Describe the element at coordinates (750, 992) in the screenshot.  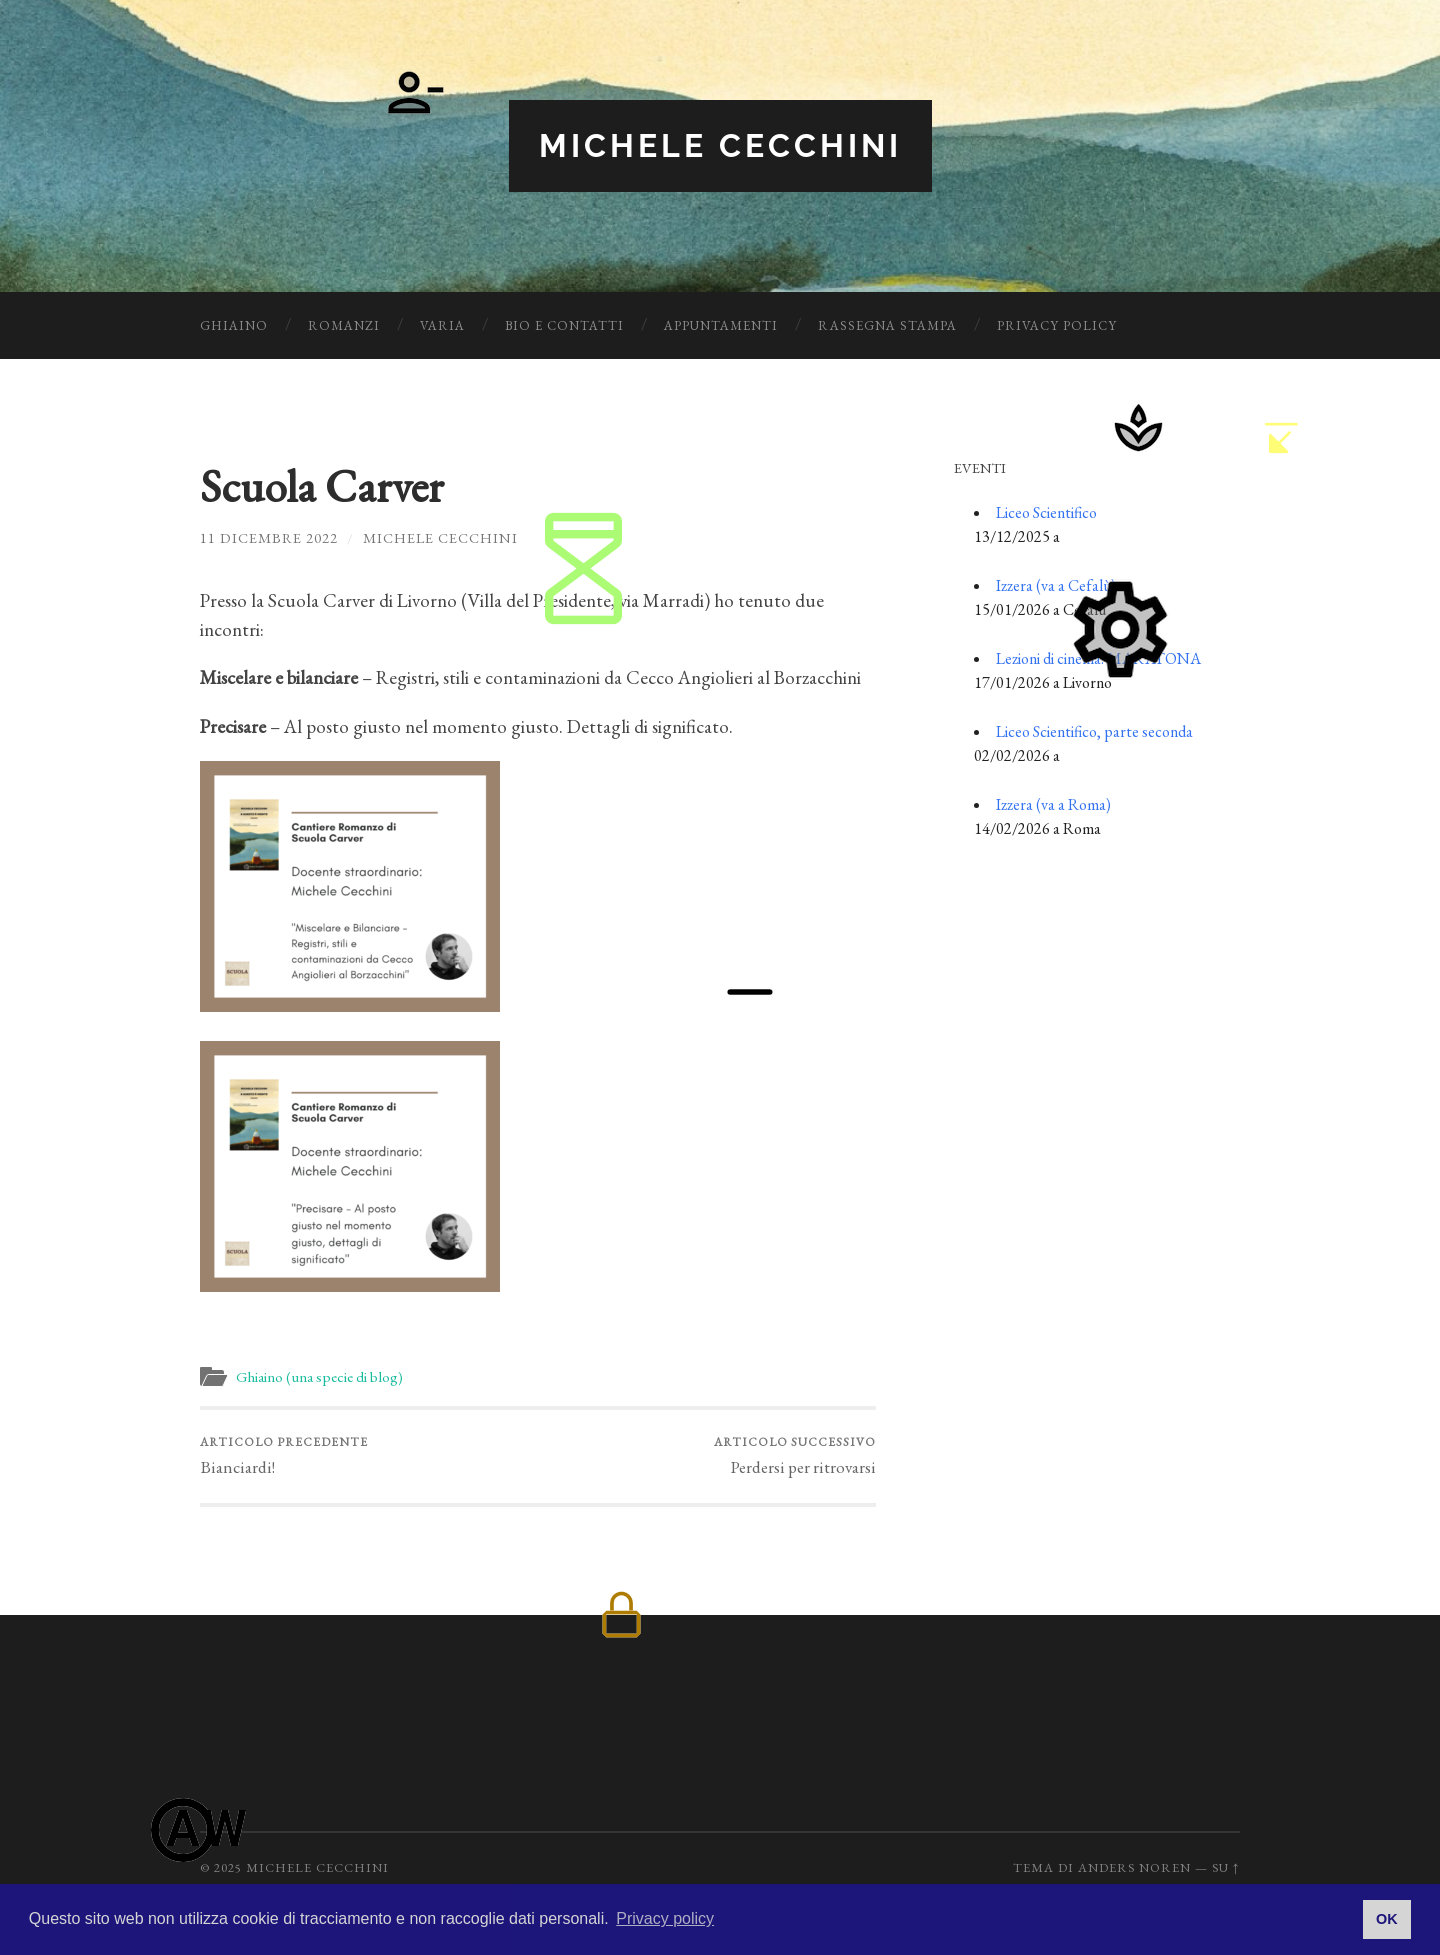
I see `insert a horizontal divider line` at that location.